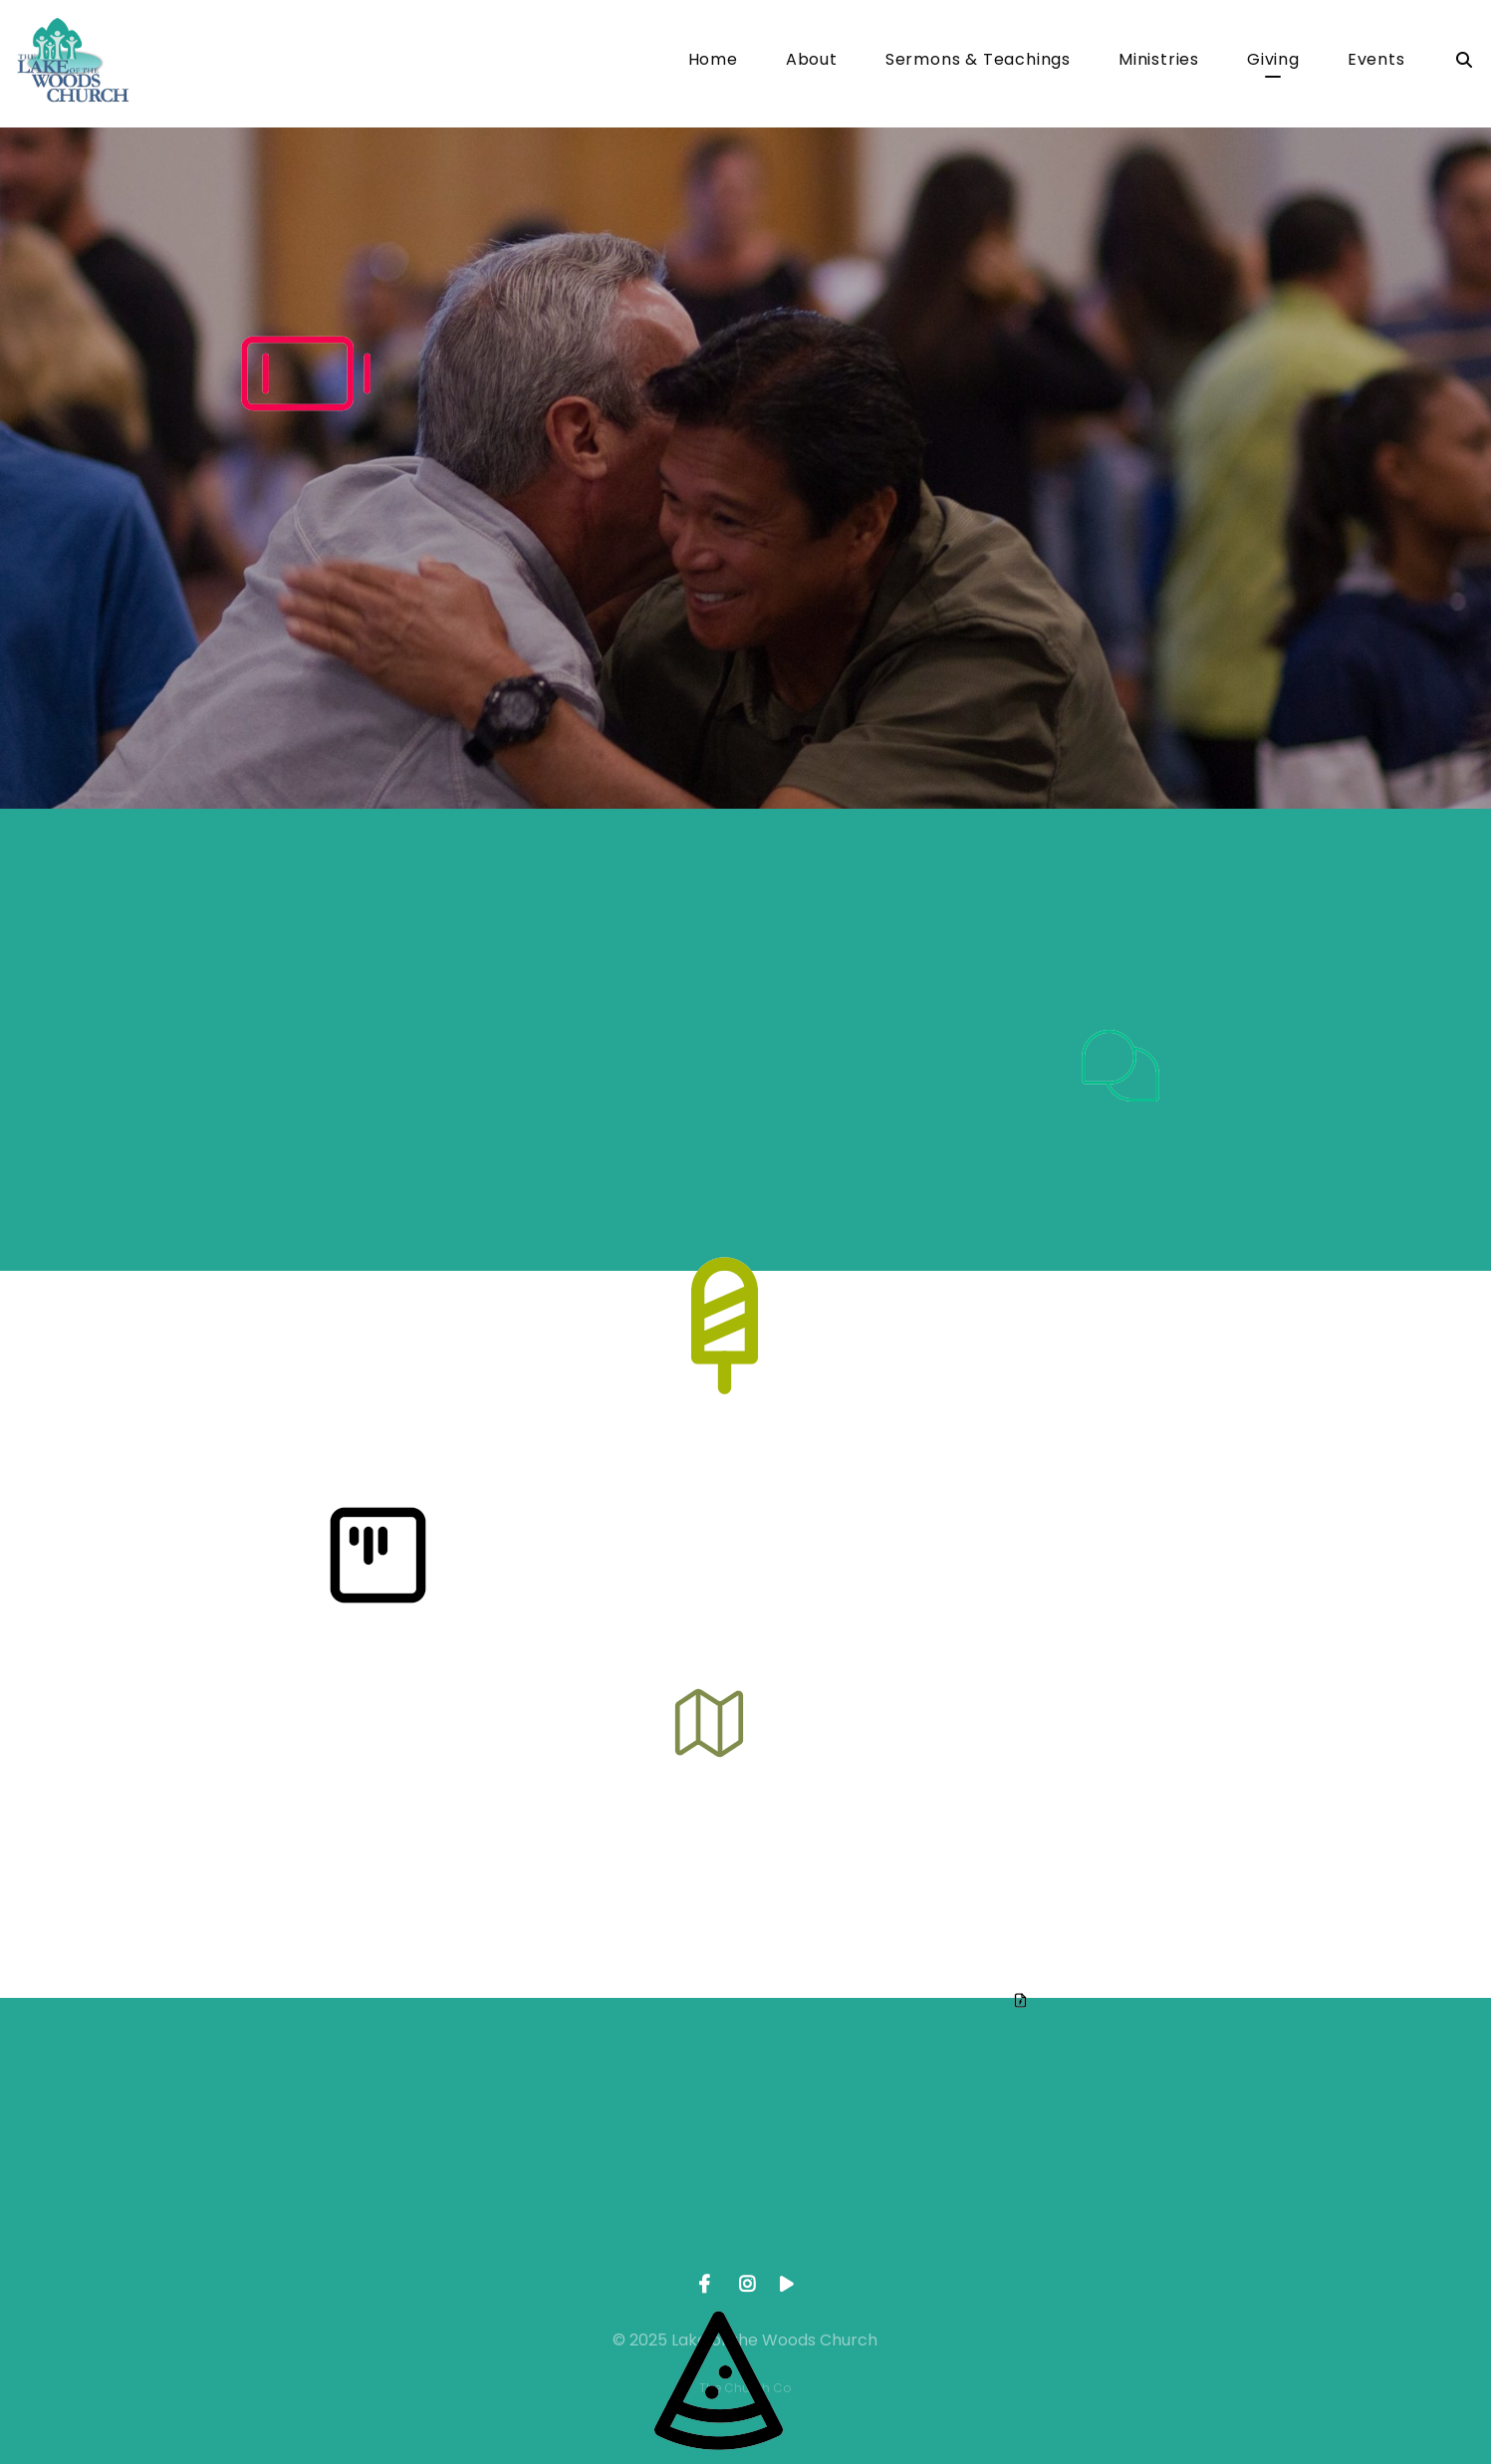 The width and height of the screenshot is (1491, 2464). What do you see at coordinates (377, 1555) in the screenshot?
I see `align content to top-left corner` at bounding box center [377, 1555].